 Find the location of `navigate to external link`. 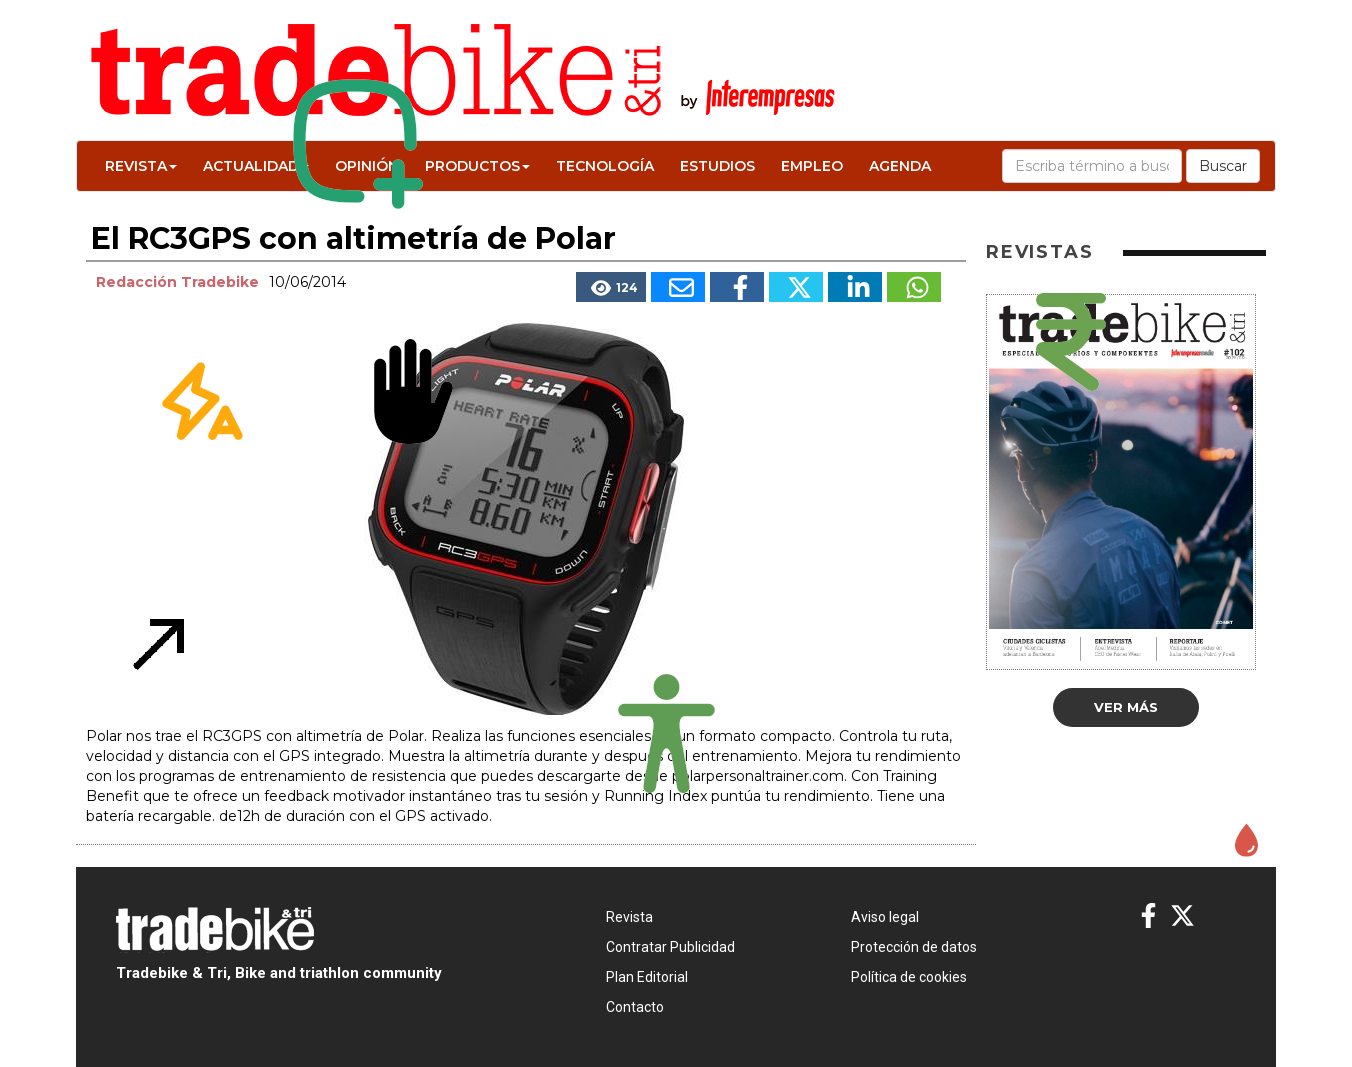

navigate to external link is located at coordinates (160, 643).